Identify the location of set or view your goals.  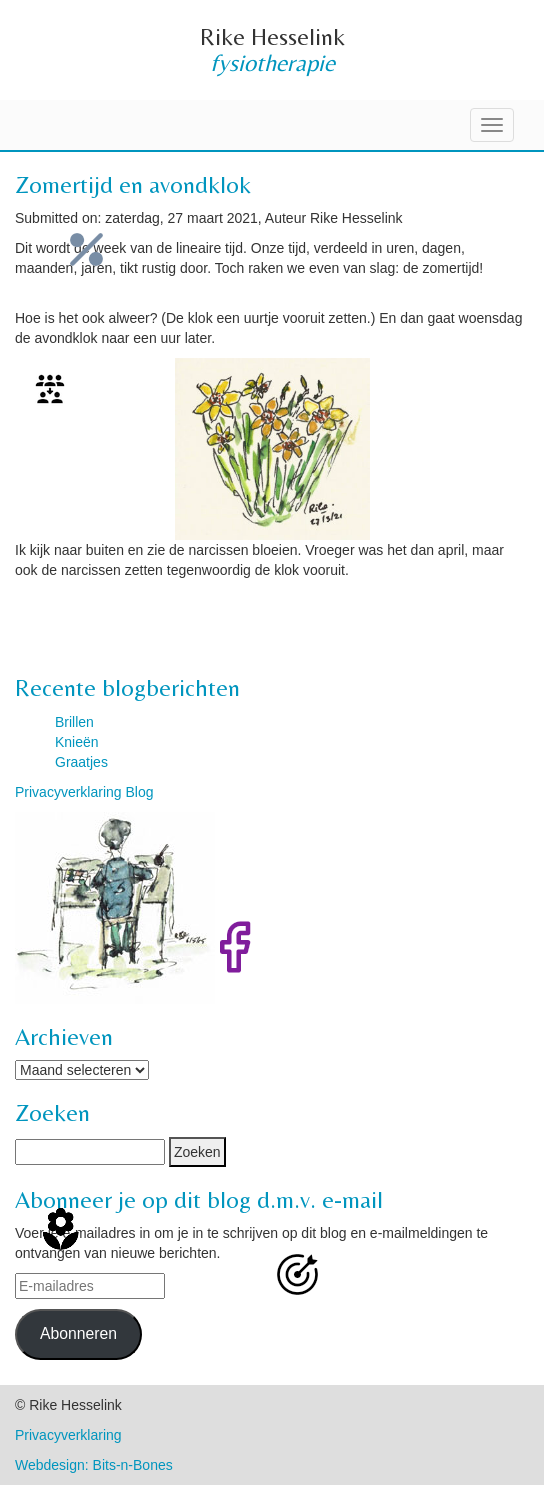
(297, 1274).